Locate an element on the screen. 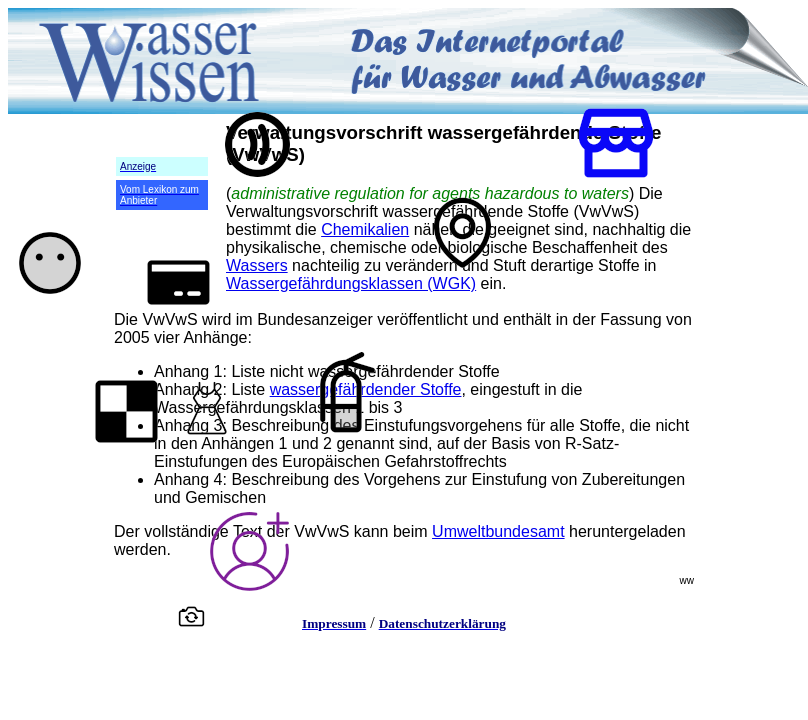 This screenshot has height=720, width=808. manage payment methods is located at coordinates (178, 282).